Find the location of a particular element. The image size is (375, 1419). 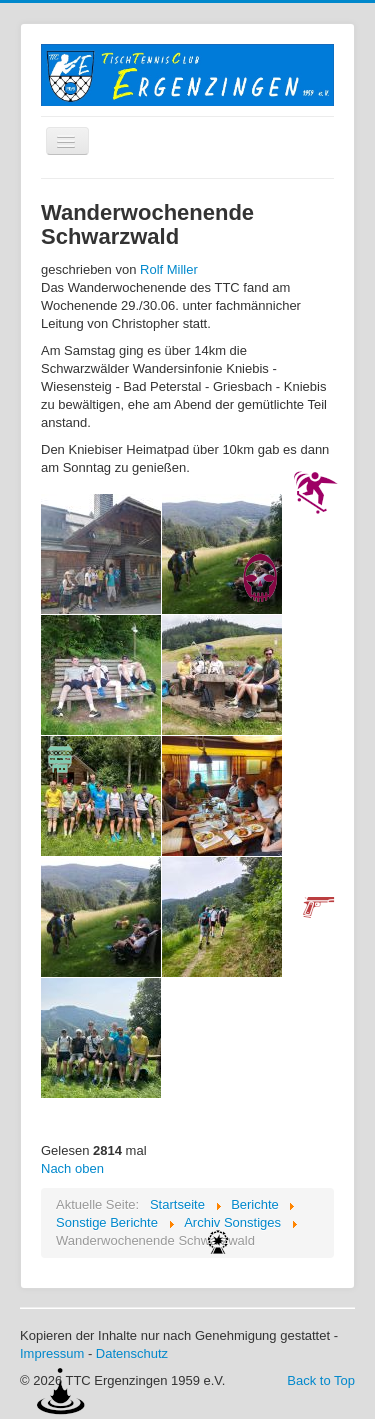

access the stargate or portal feature is located at coordinates (218, 1242).